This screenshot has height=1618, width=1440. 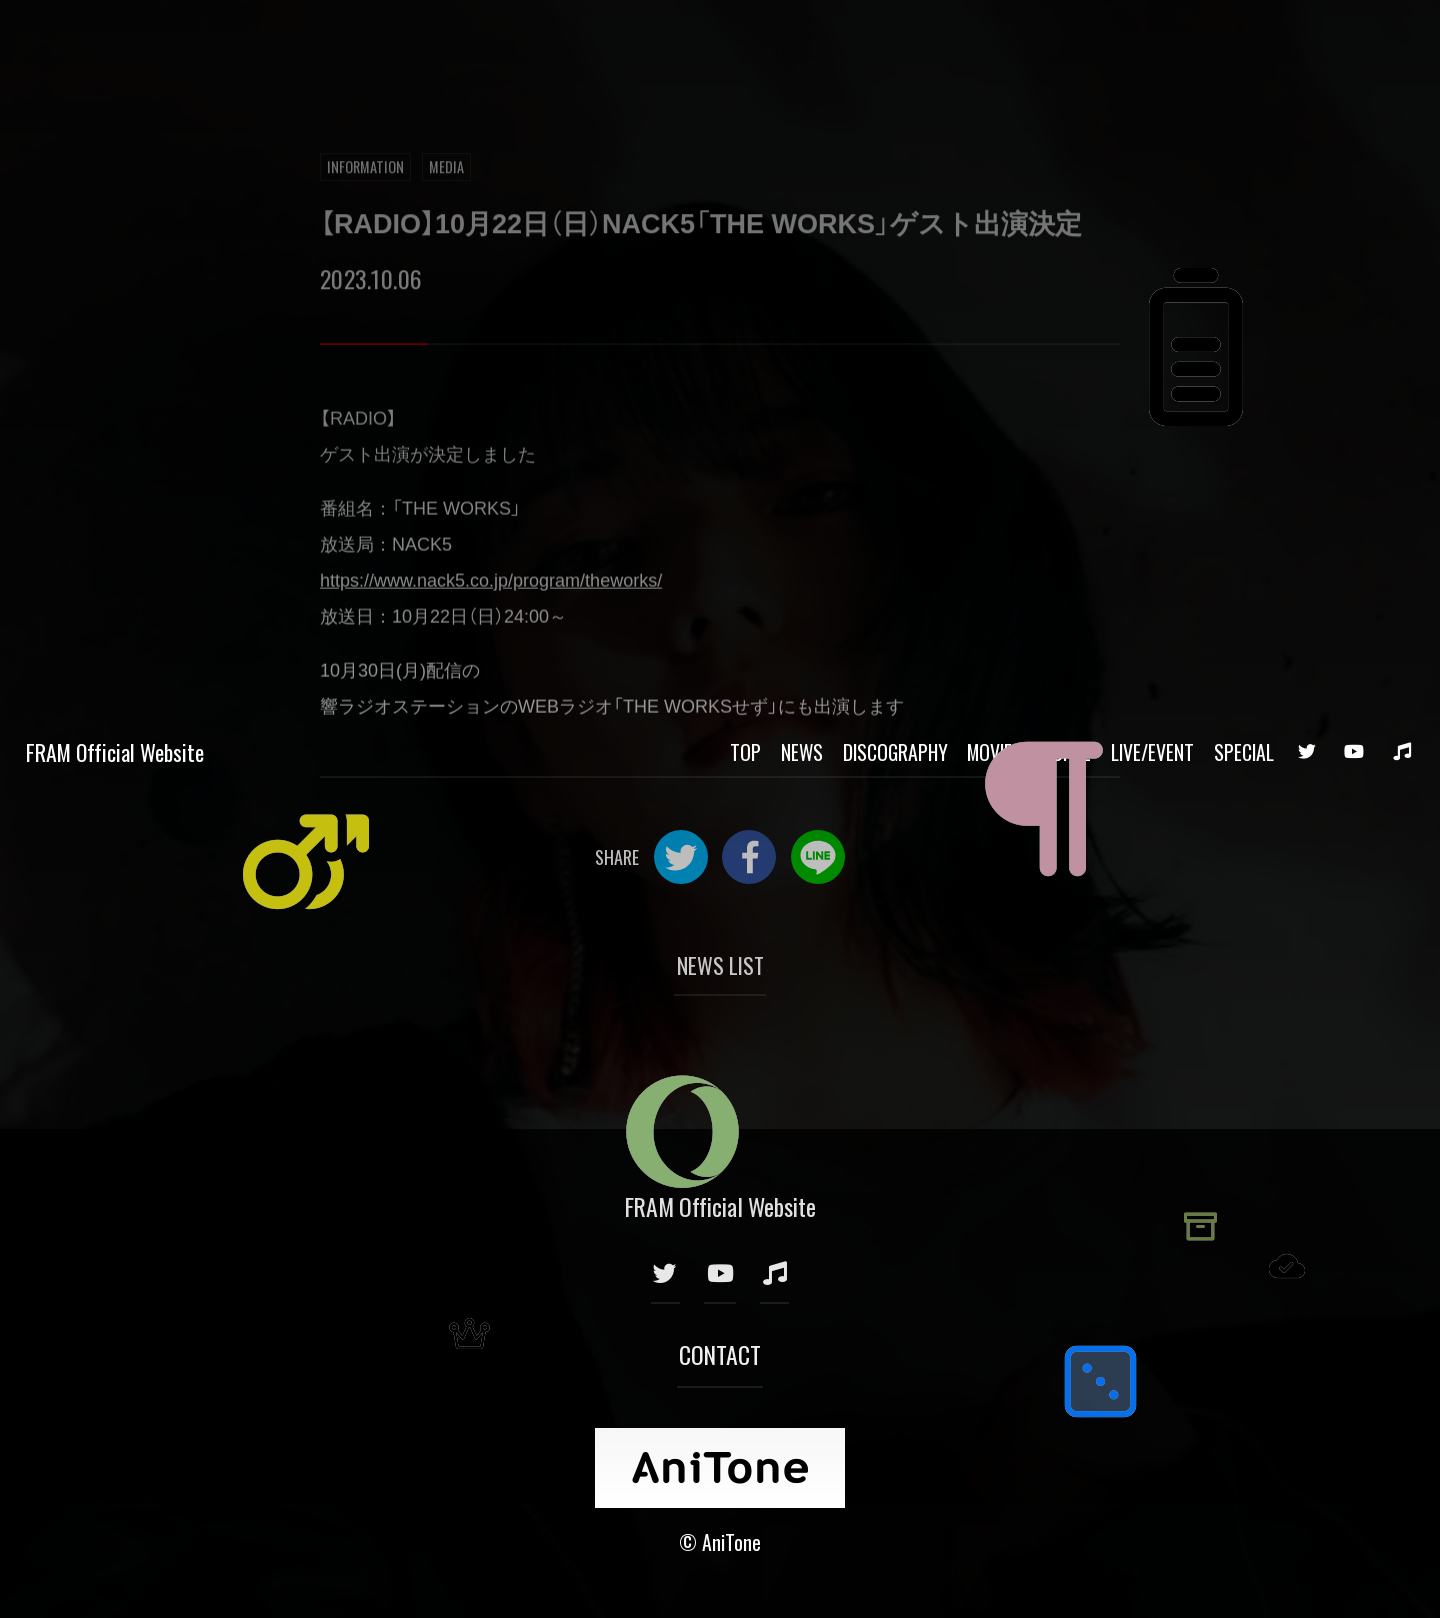 I want to click on indicates male-male relationship or gay men, so click(x=306, y=865).